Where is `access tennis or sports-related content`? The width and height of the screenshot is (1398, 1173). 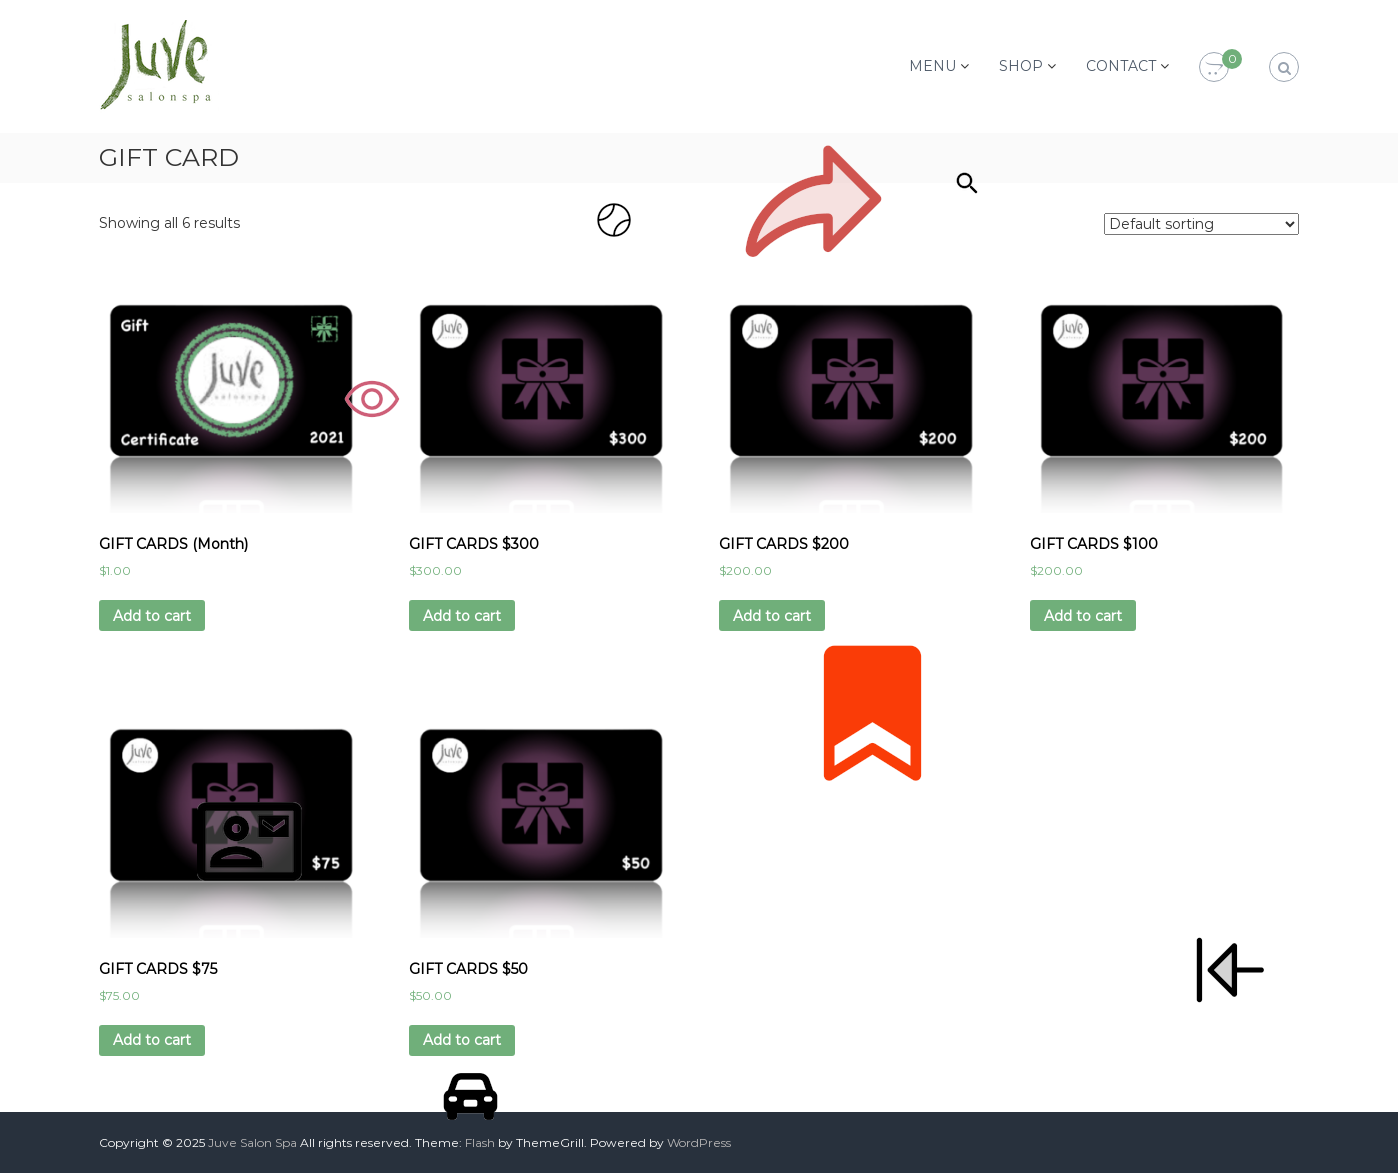 access tennis or sports-related content is located at coordinates (614, 220).